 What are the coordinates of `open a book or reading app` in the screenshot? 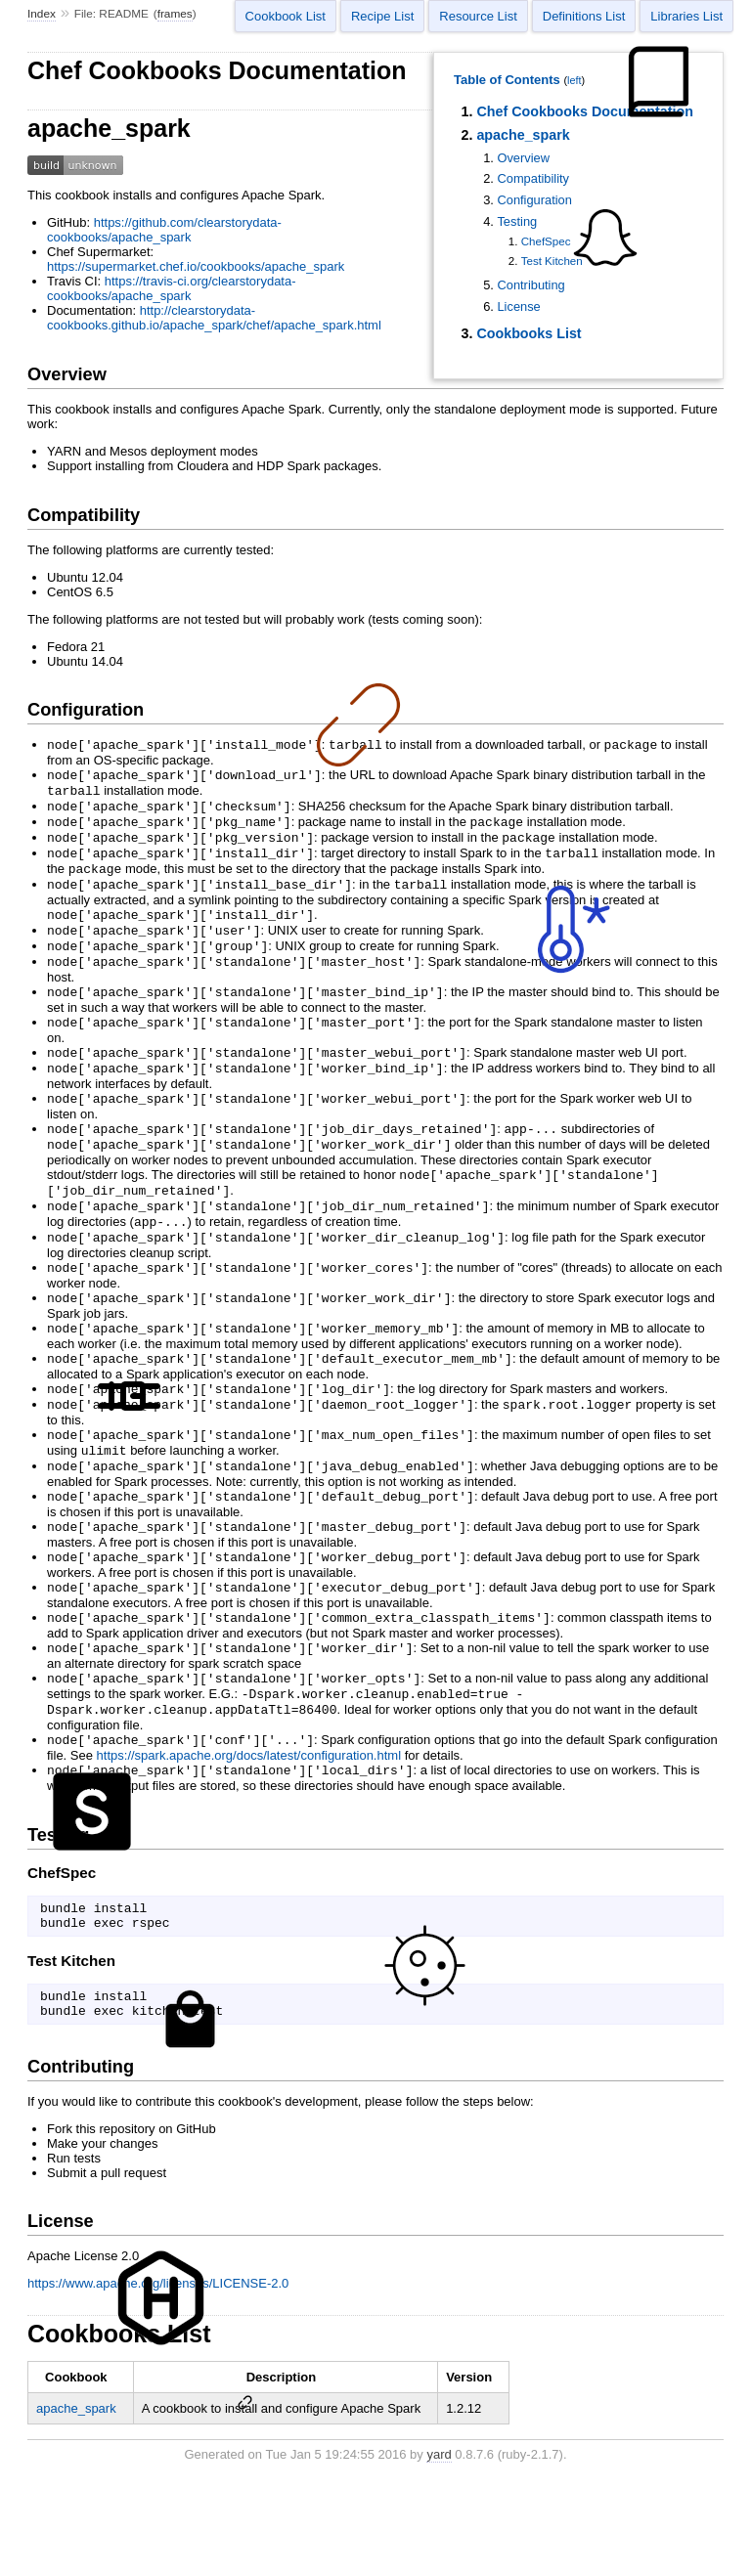 It's located at (658, 81).